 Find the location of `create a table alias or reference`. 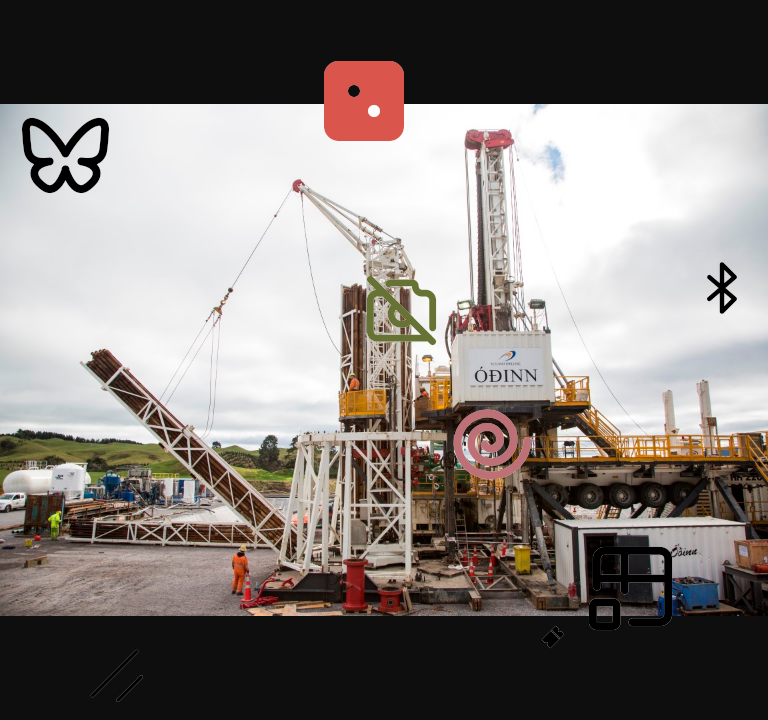

create a table alias or reference is located at coordinates (632, 586).